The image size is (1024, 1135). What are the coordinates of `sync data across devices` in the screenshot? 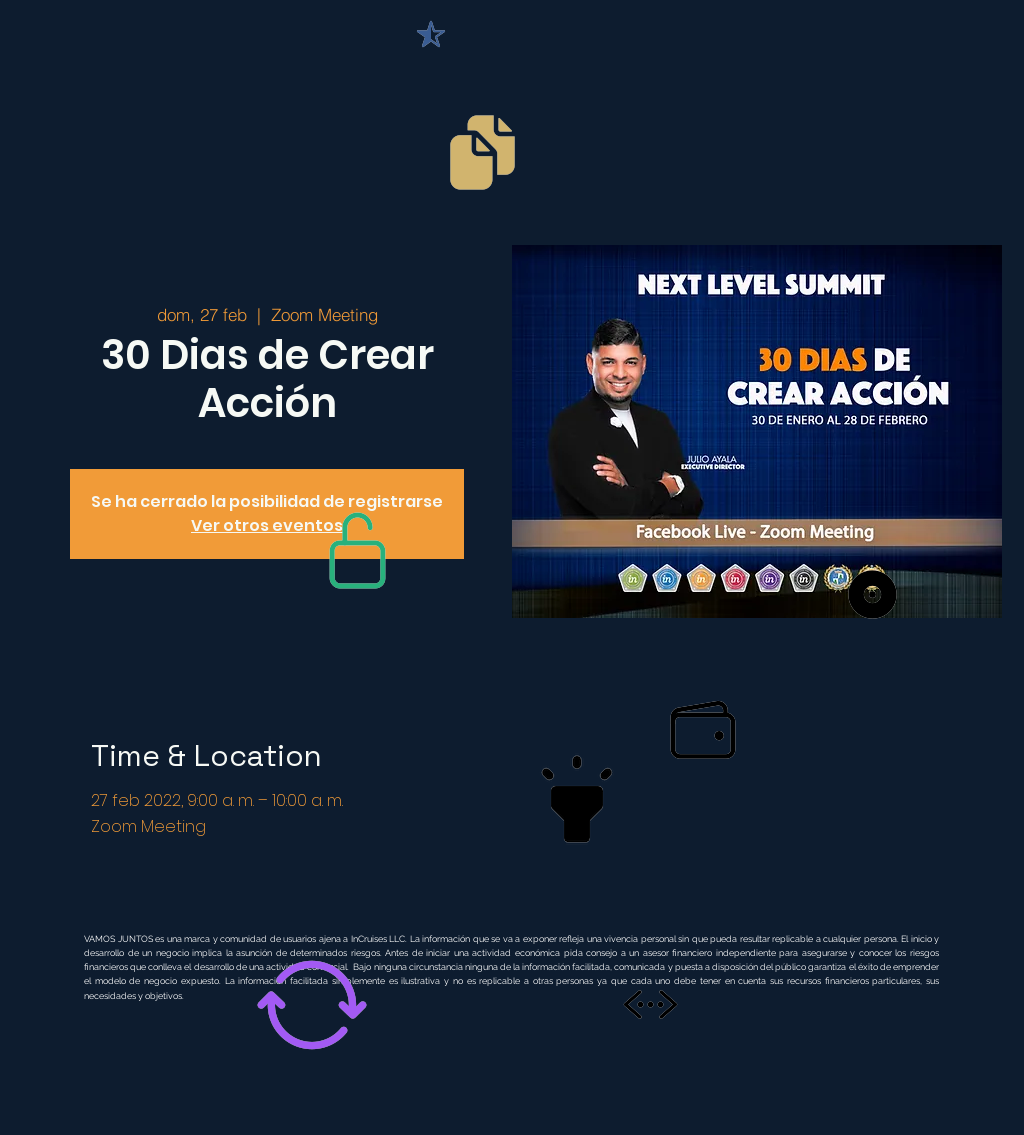 It's located at (312, 1005).